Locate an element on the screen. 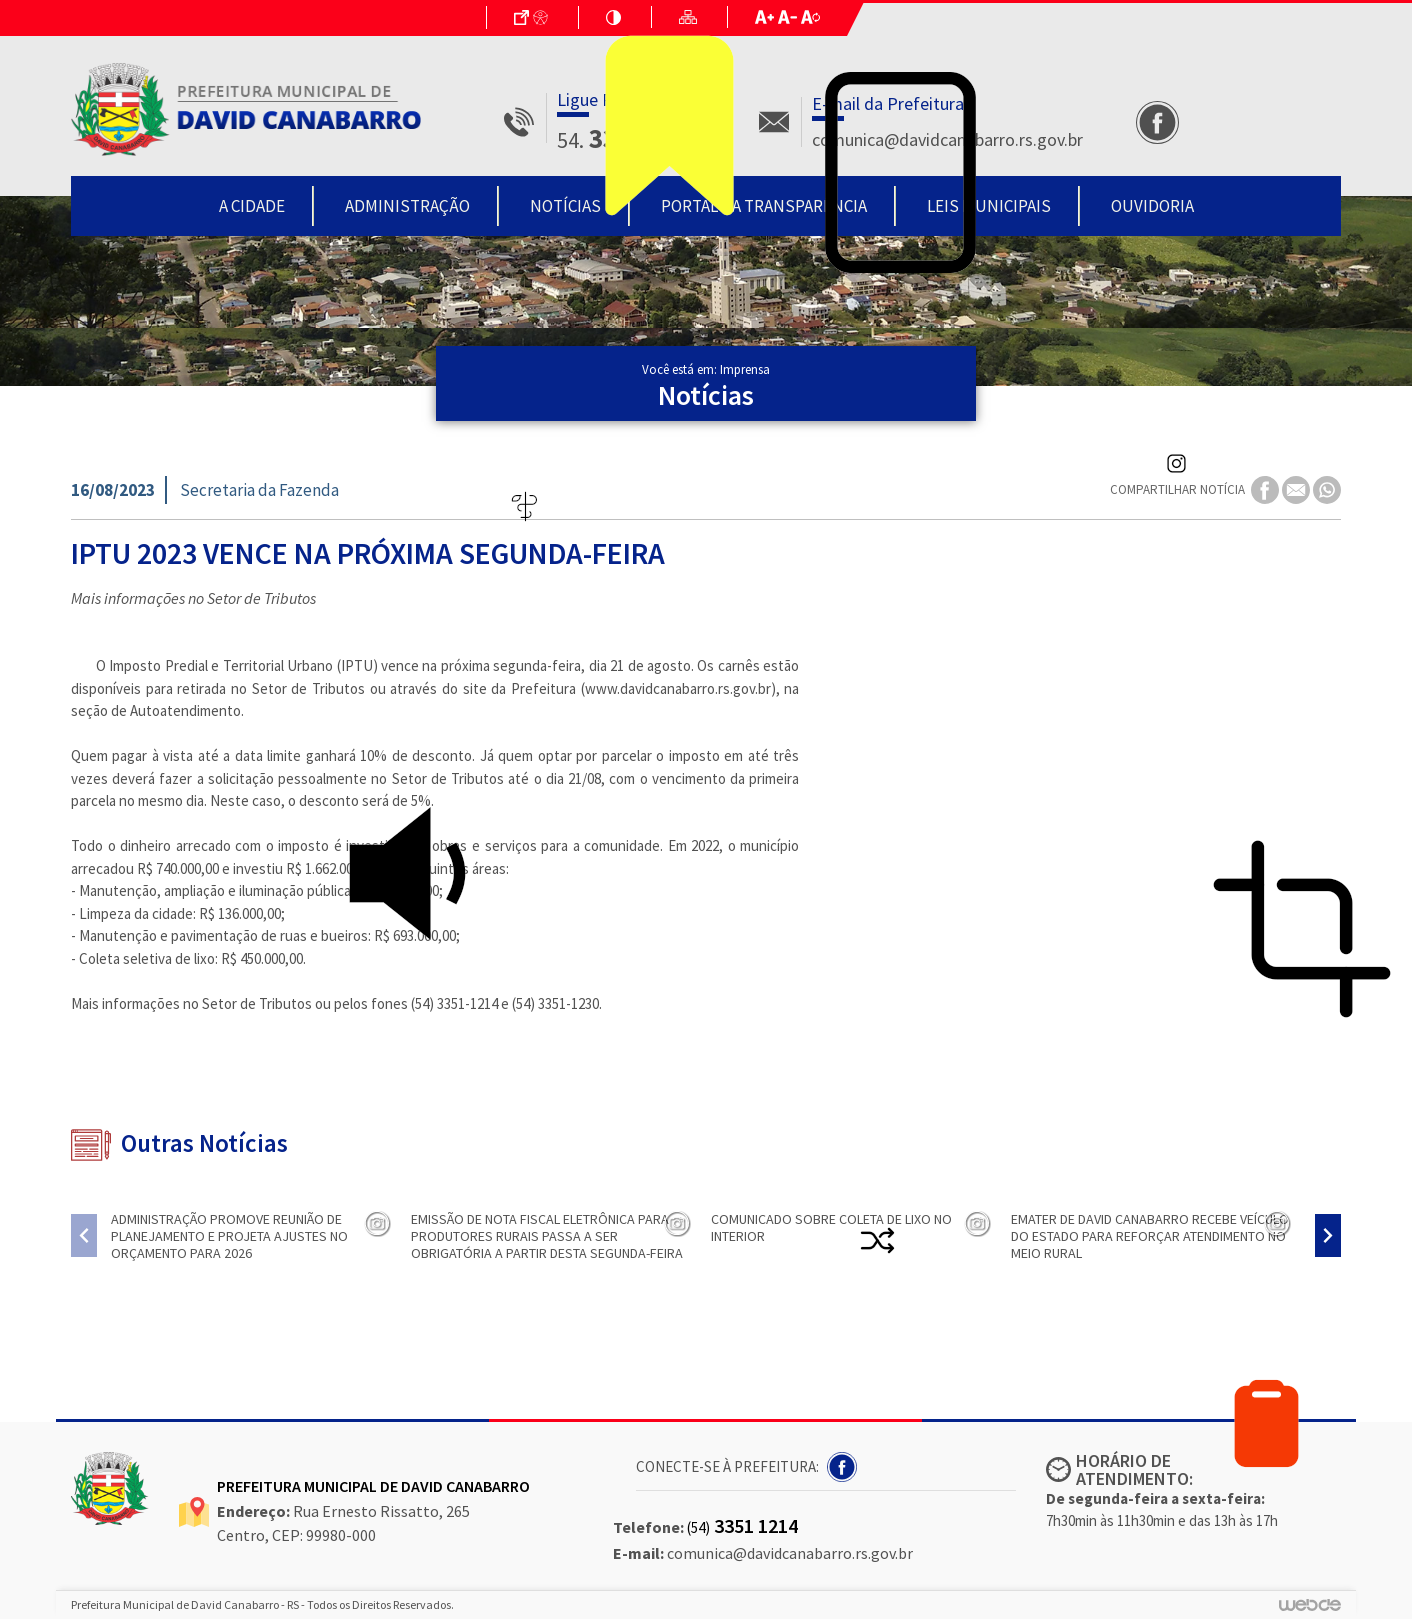 The width and height of the screenshot is (1412, 1619). switch to tablet view is located at coordinates (900, 172).